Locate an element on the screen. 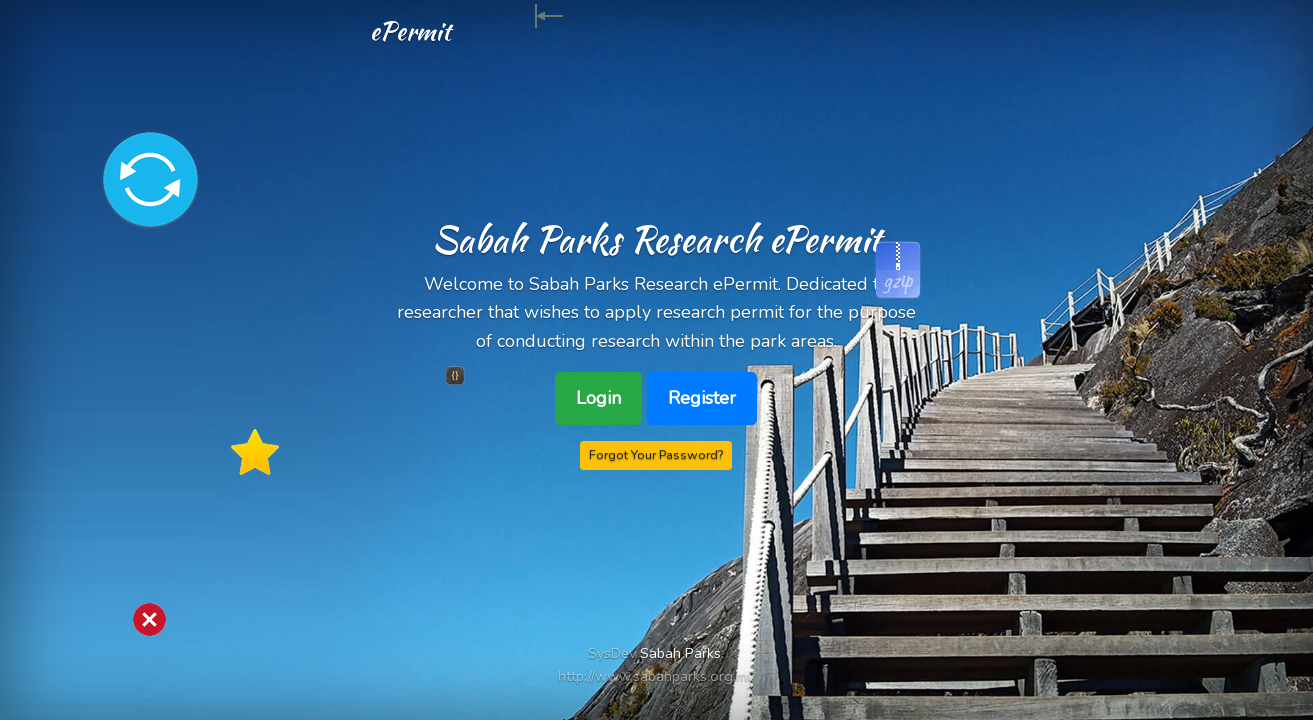 This screenshot has height=720, width=1313. go to the first item in a list or sequence is located at coordinates (549, 16).